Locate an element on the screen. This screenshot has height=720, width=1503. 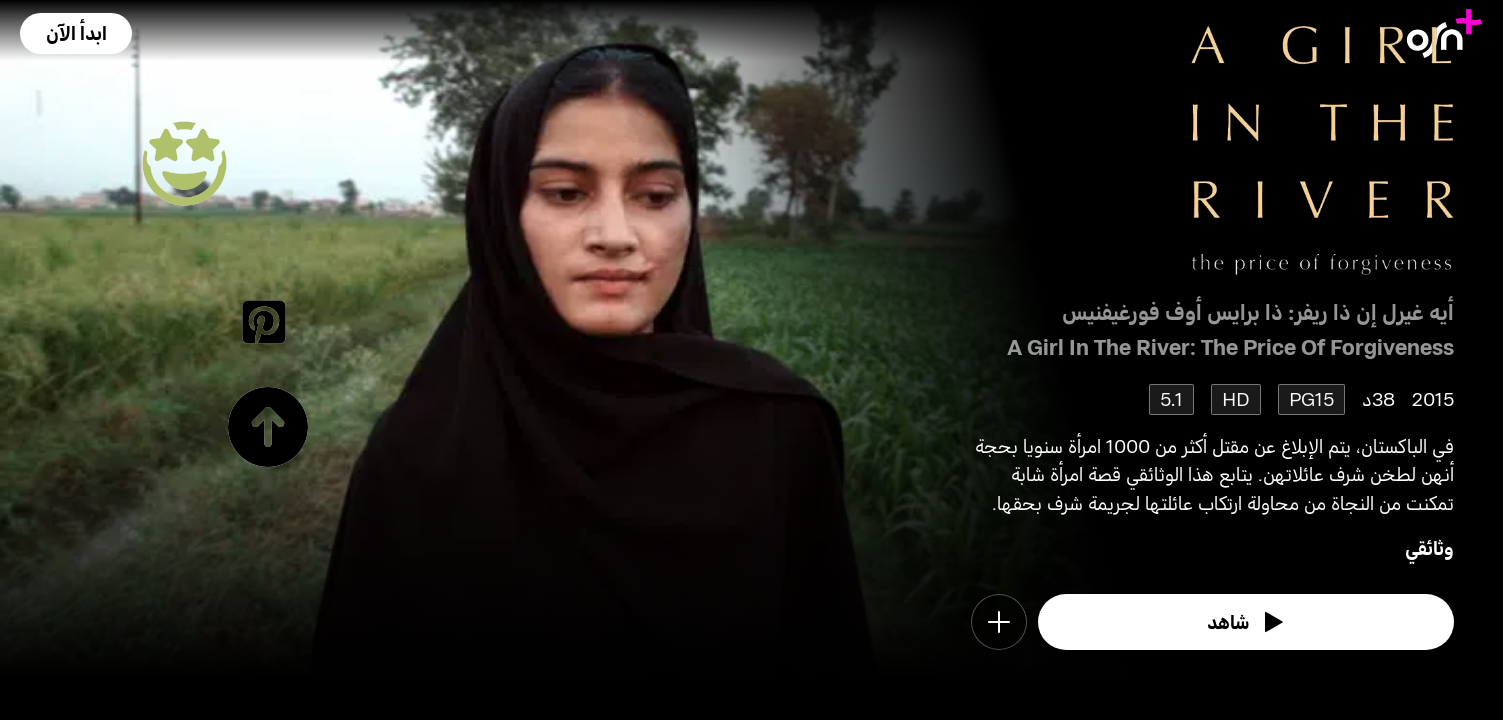
rate something as excellent or five-star is located at coordinates (184, 163).